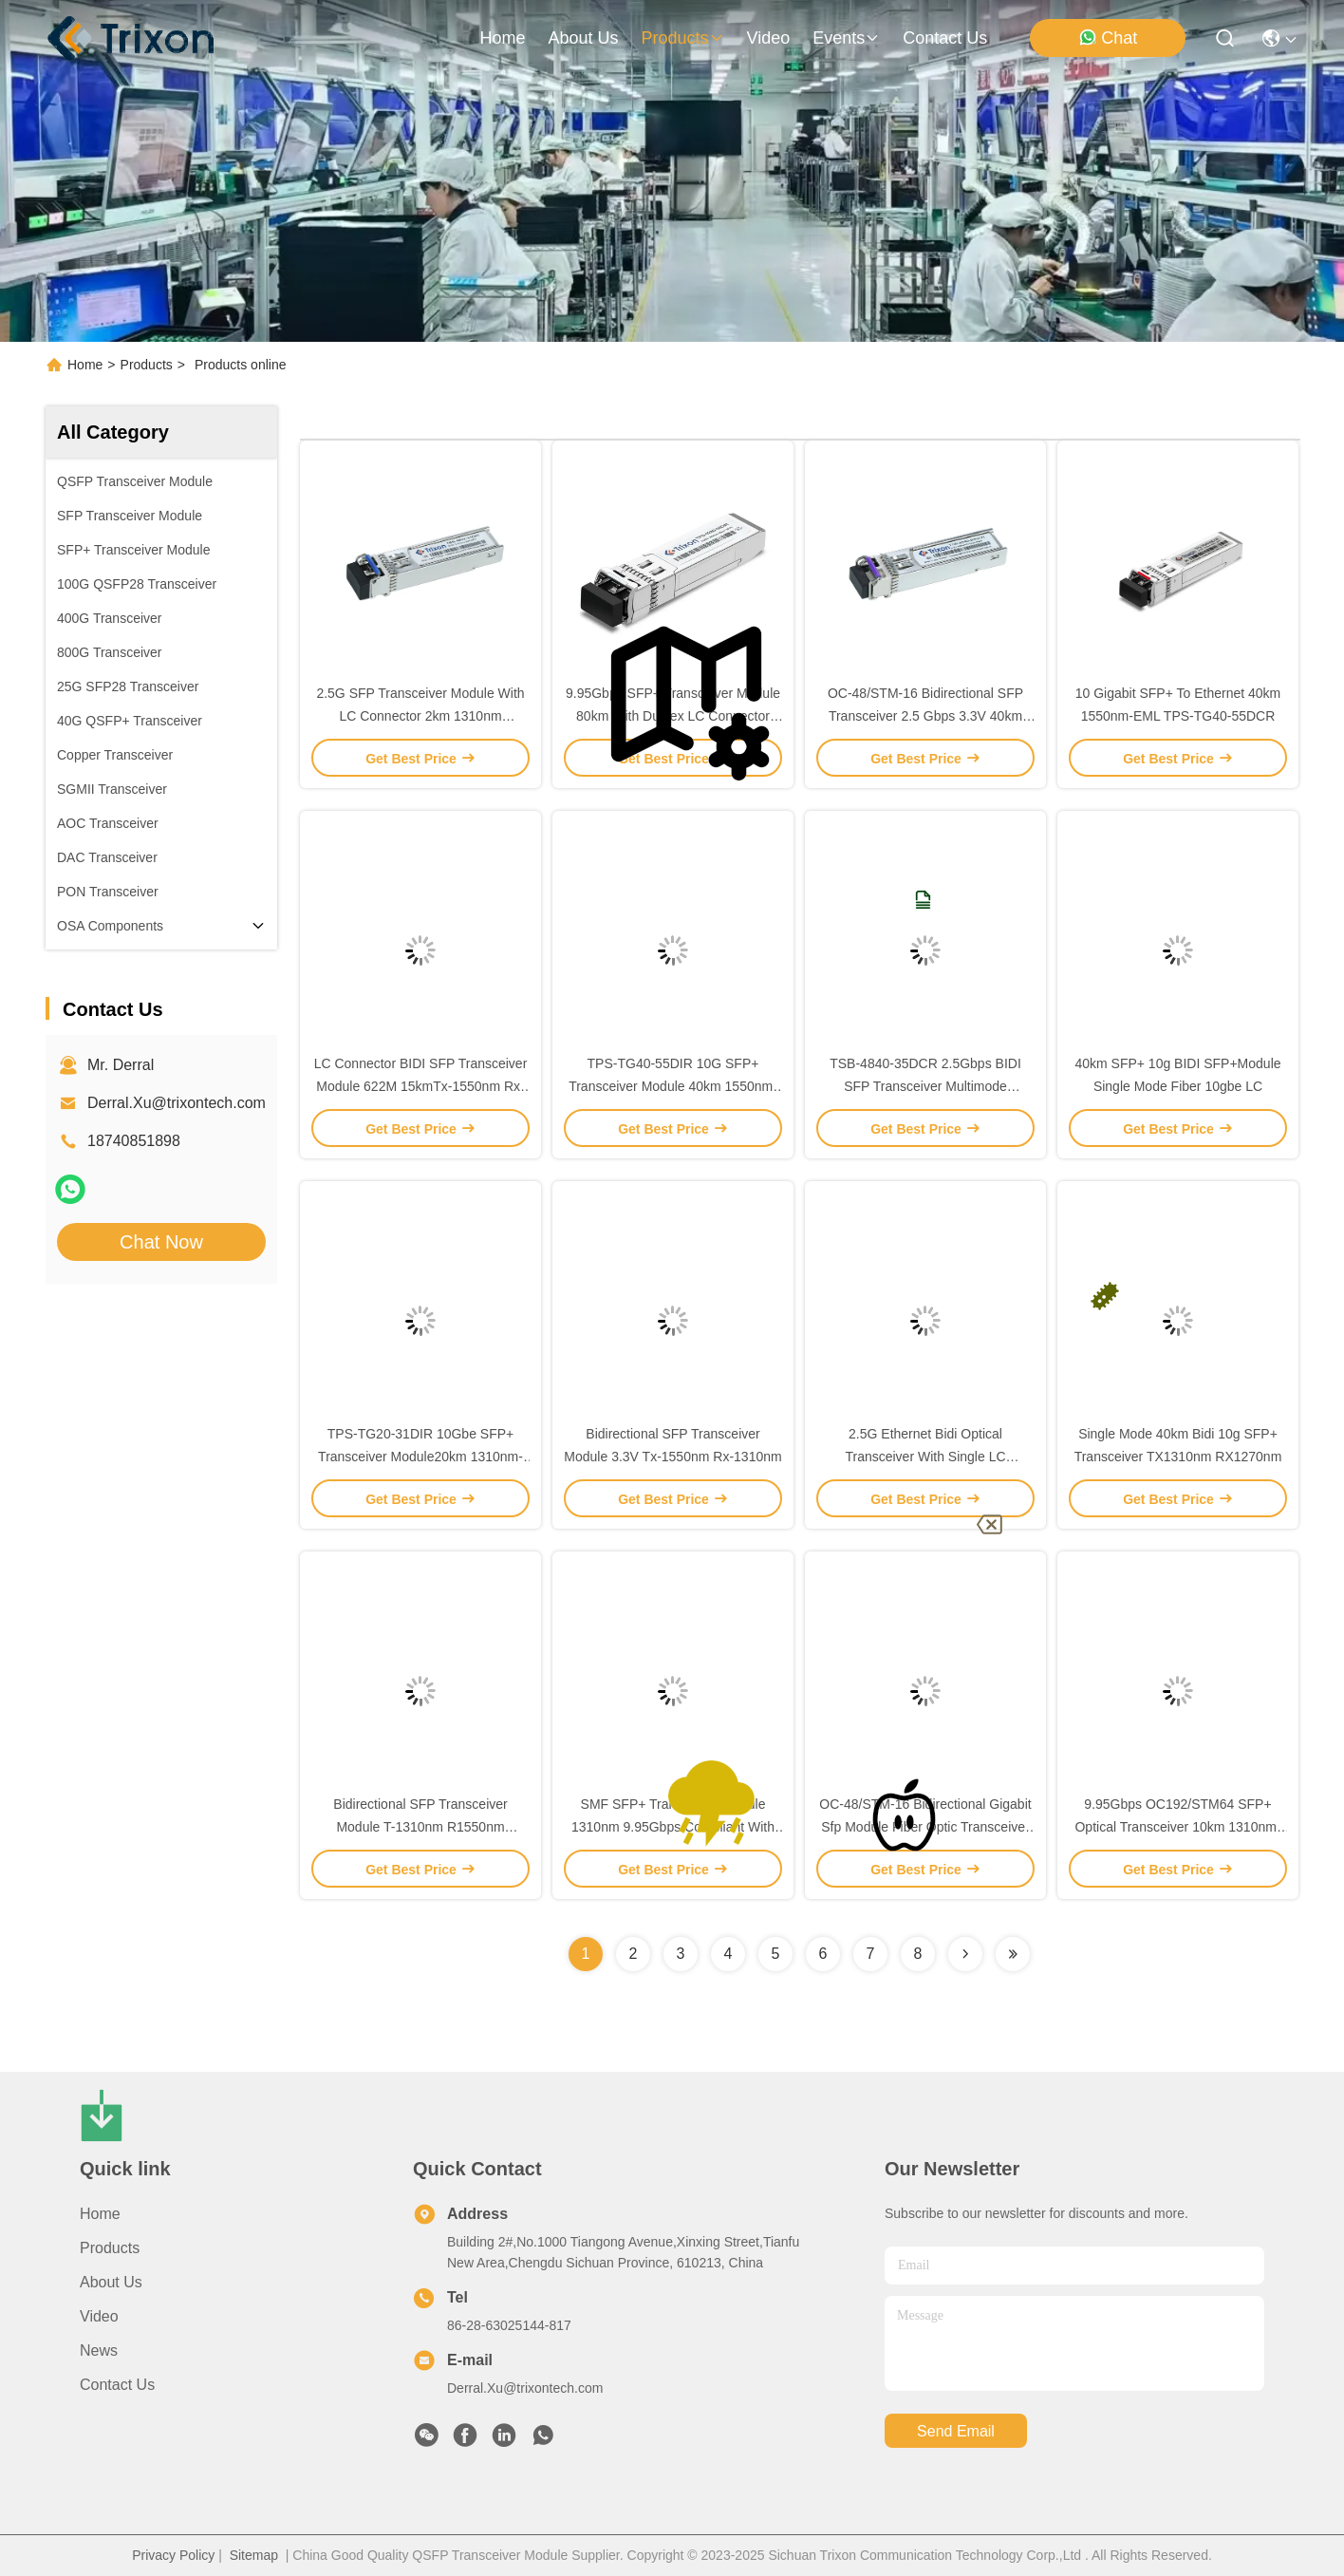 Image resolution: width=1344 pixels, height=2576 pixels. What do you see at coordinates (990, 1524) in the screenshot?
I see `delete the last character entered` at bounding box center [990, 1524].